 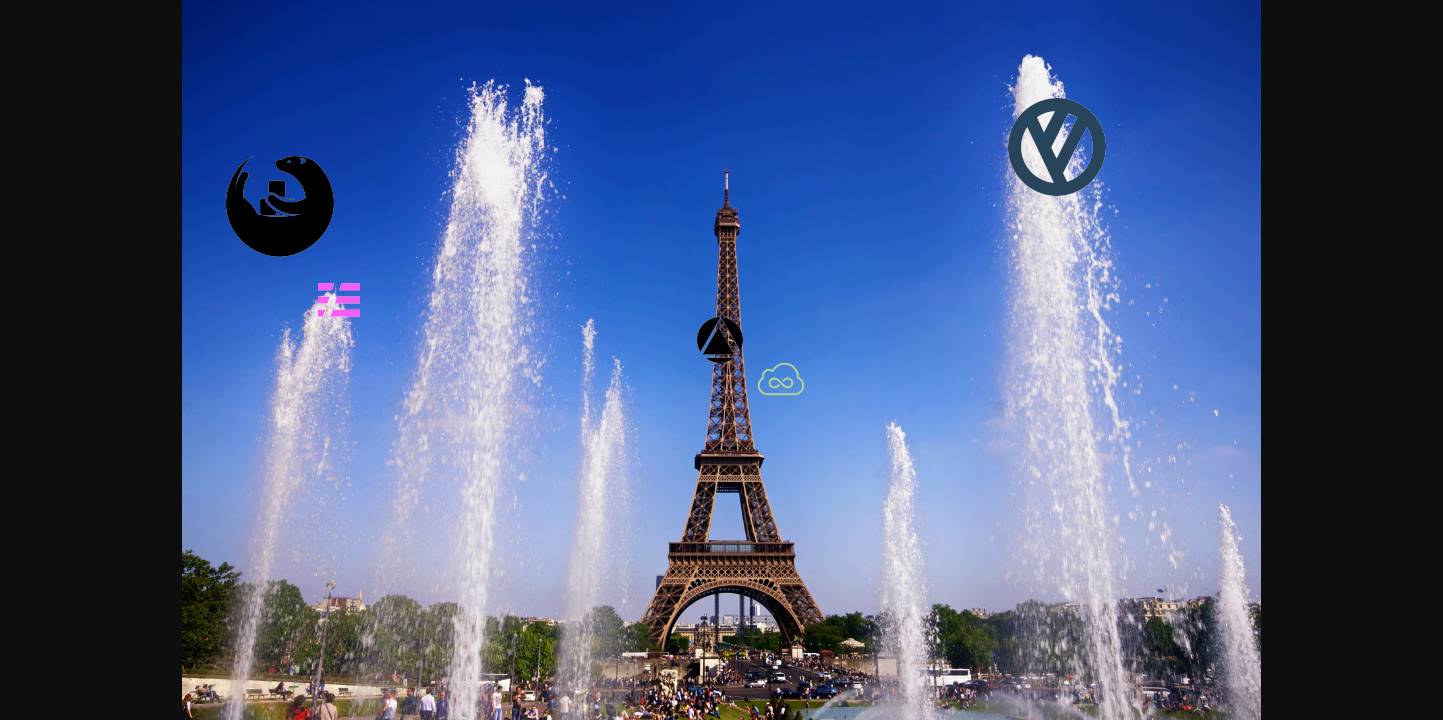 What do you see at coordinates (720, 340) in the screenshot?
I see `interact.js library logo` at bounding box center [720, 340].